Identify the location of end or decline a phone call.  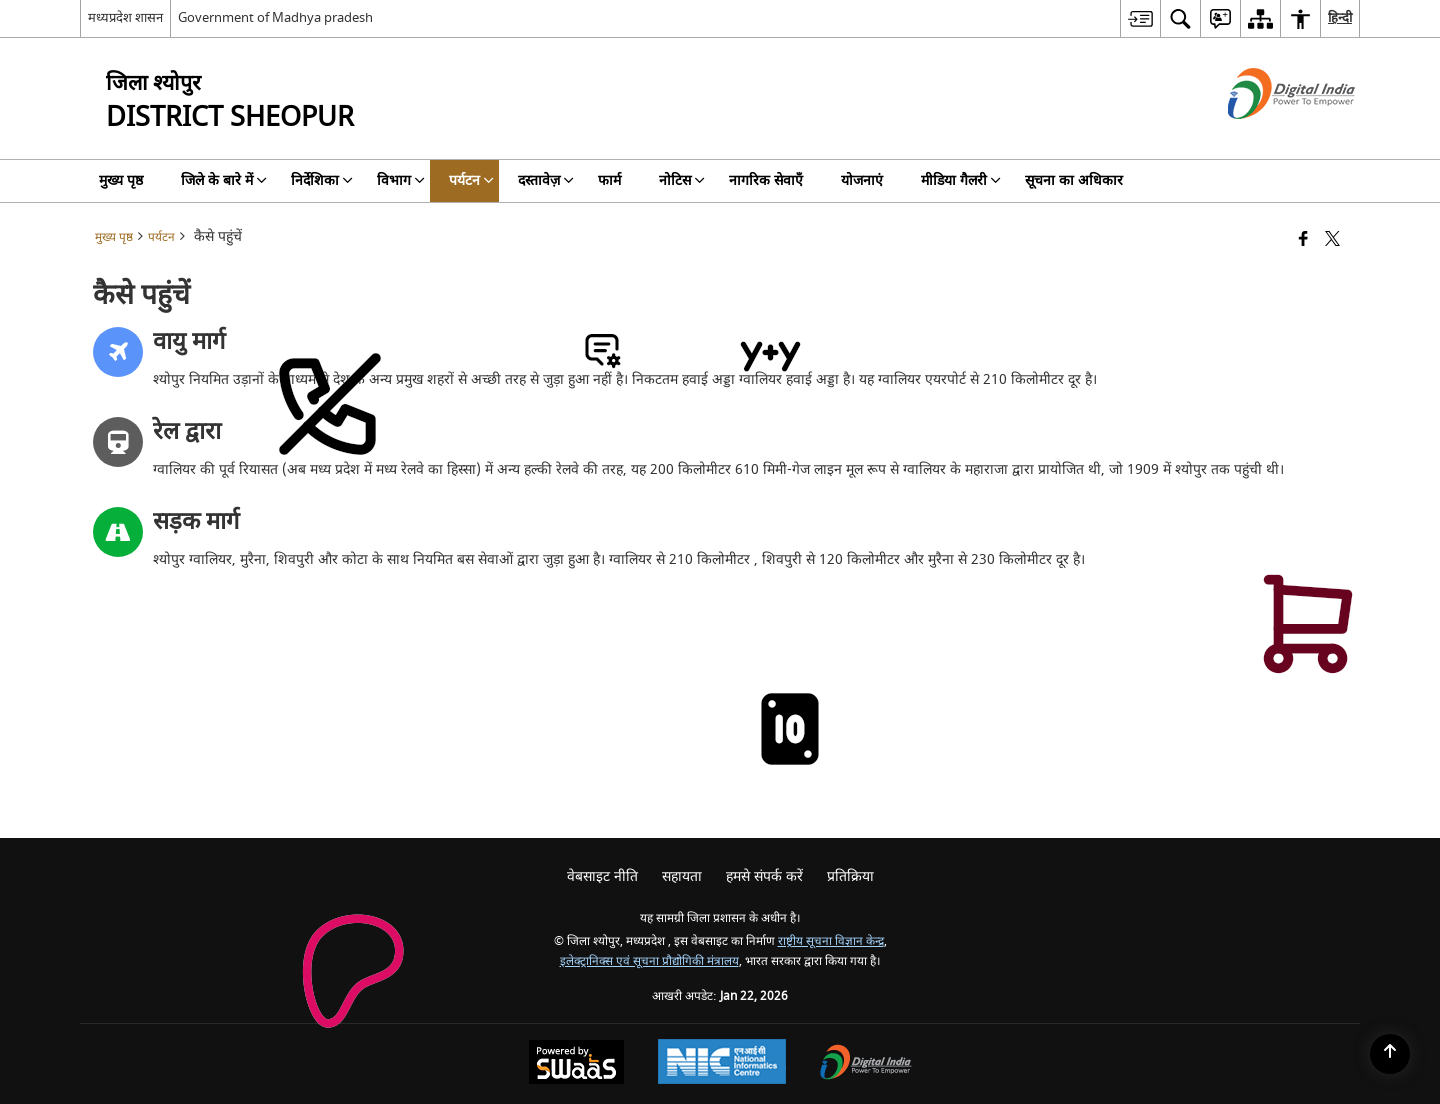
(330, 404).